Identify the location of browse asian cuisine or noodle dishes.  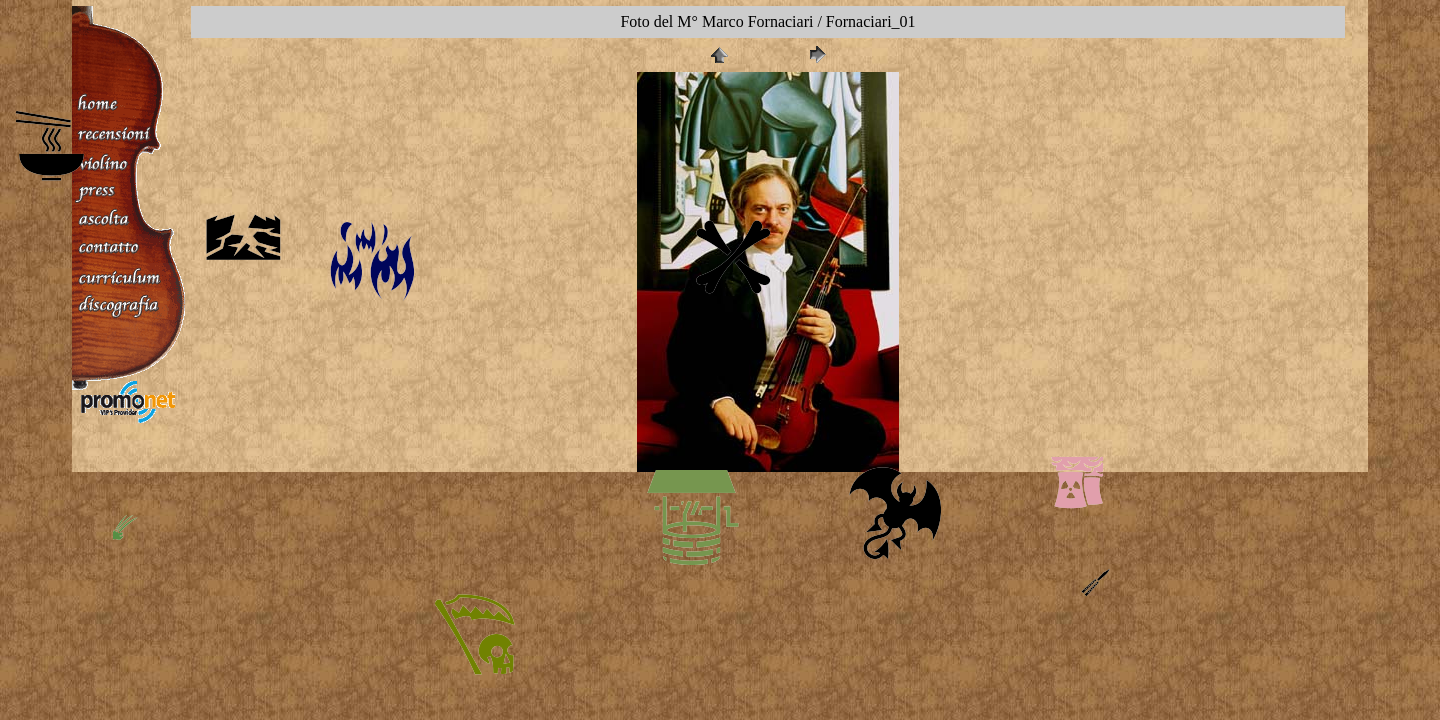
(51, 145).